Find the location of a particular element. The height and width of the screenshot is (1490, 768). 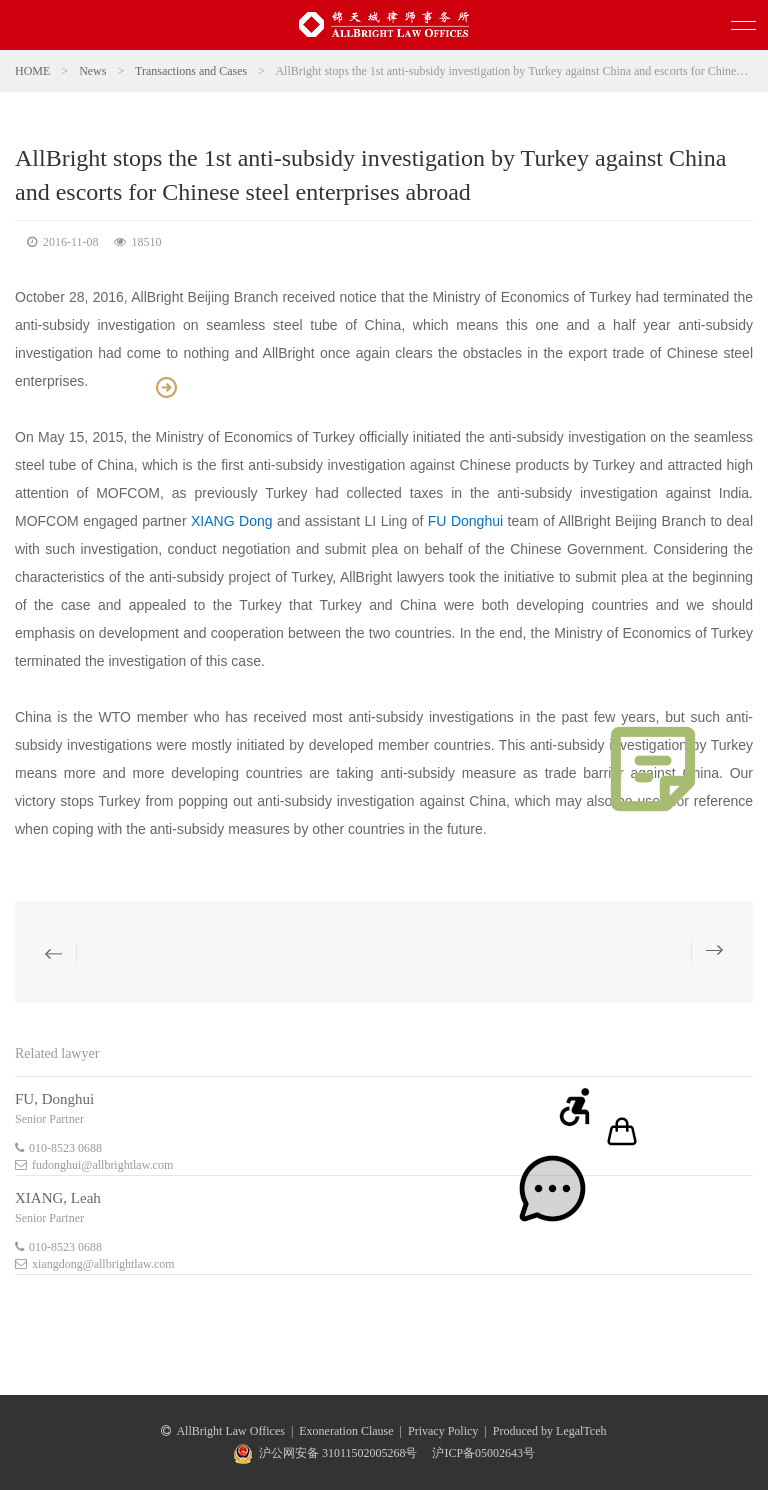

indicates wheelchair accessibility available is located at coordinates (573, 1106).